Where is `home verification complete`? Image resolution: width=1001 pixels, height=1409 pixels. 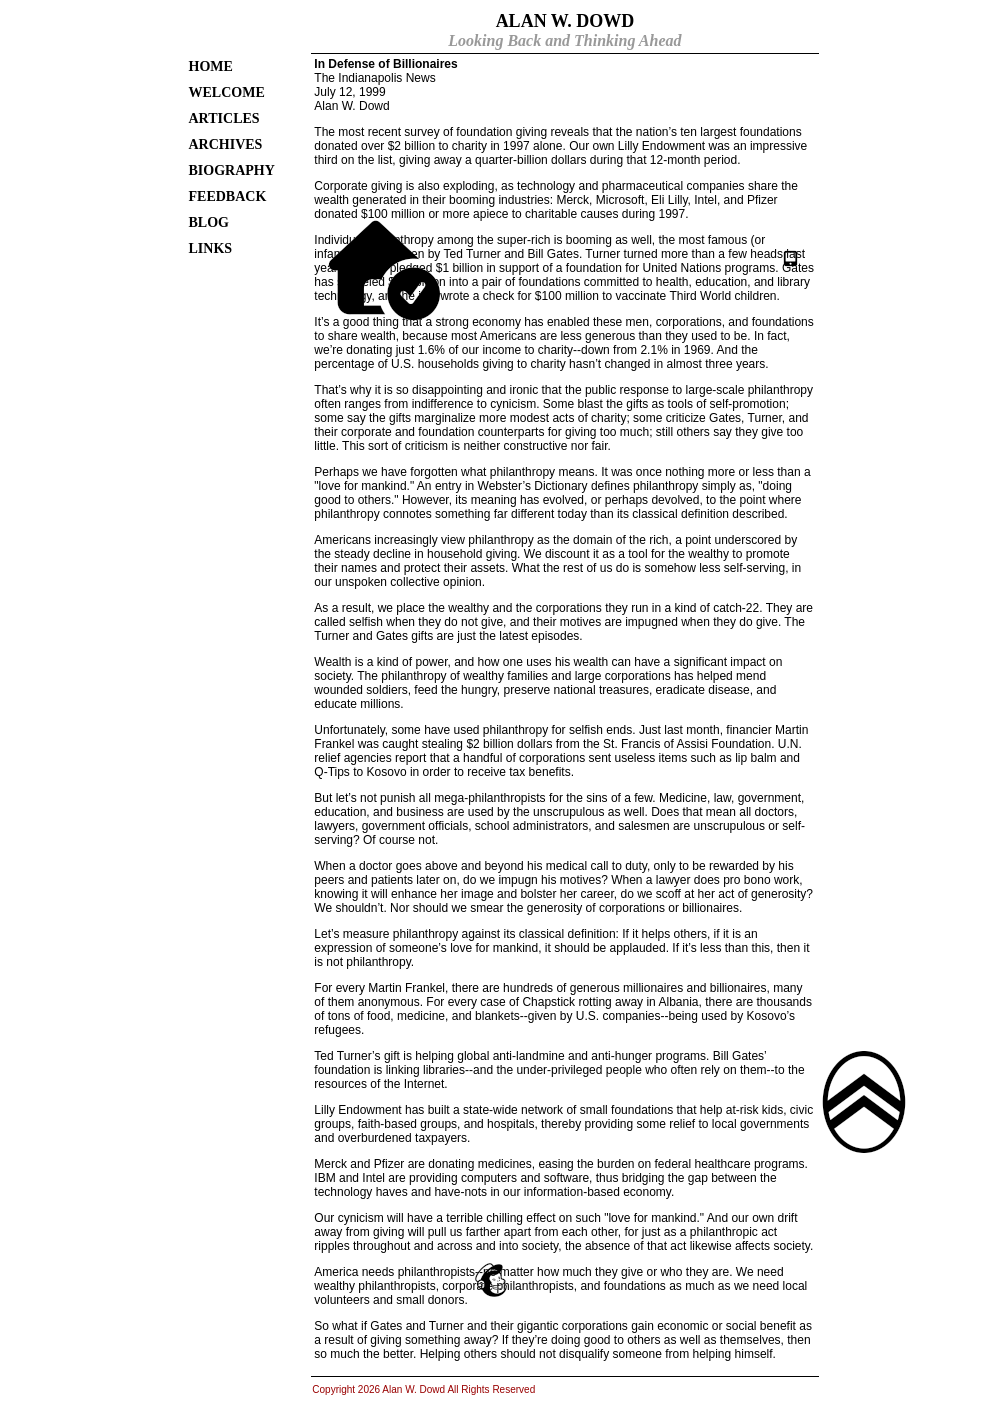 home verification complete is located at coordinates (381, 267).